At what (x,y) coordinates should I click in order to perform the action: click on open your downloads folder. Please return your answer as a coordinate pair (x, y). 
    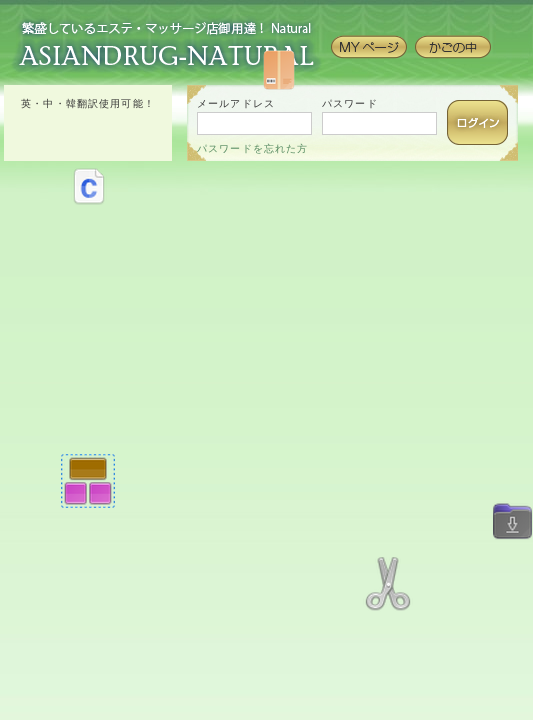
    Looking at the image, I should click on (512, 520).